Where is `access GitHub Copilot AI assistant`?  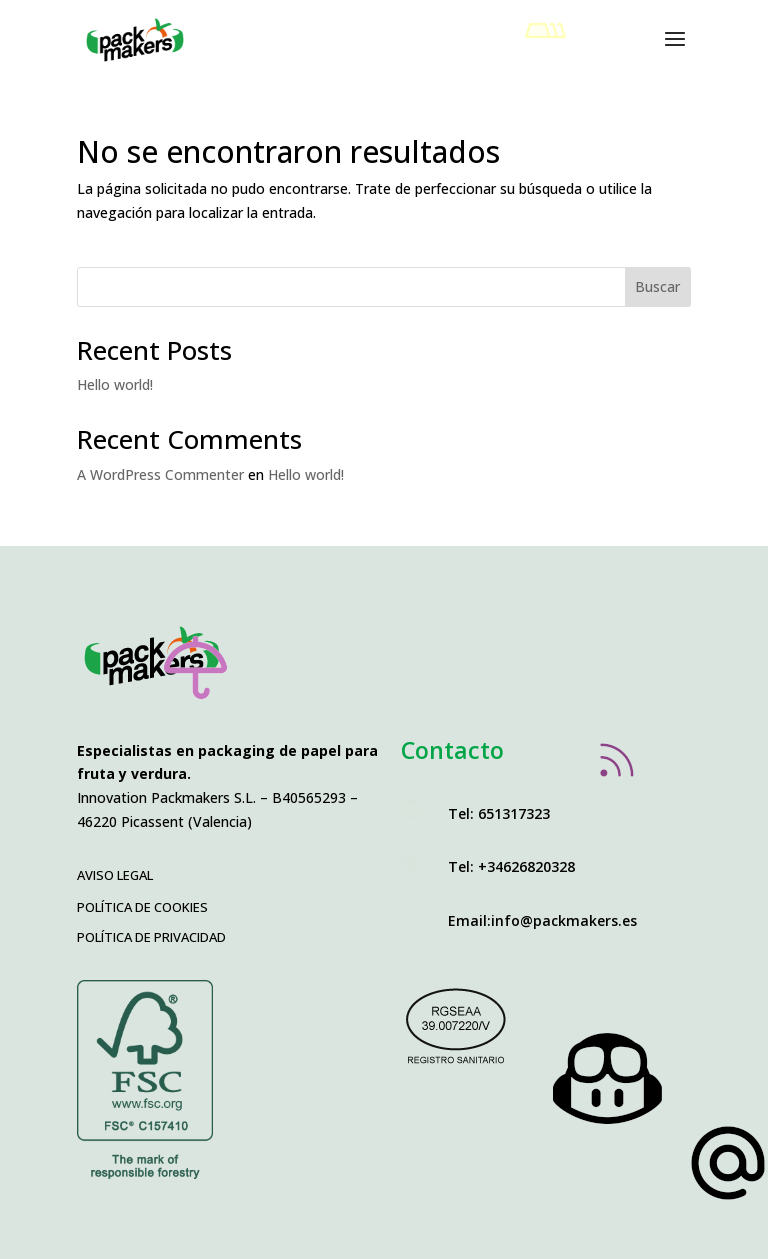 access GitHub Copilot AI assistant is located at coordinates (607, 1078).